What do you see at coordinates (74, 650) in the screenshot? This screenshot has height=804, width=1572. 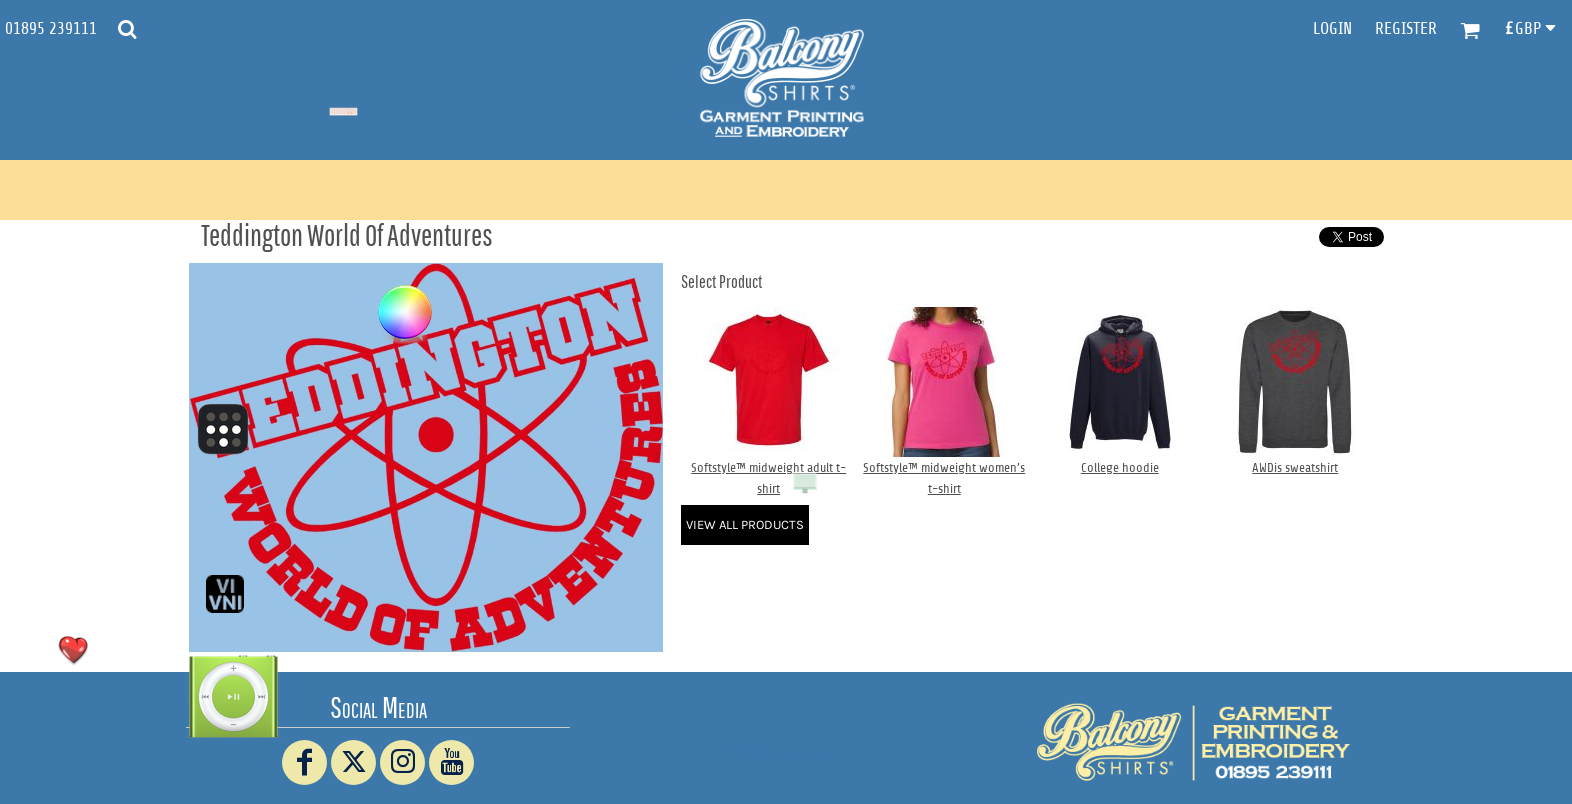 I see `access your favorite items` at bounding box center [74, 650].